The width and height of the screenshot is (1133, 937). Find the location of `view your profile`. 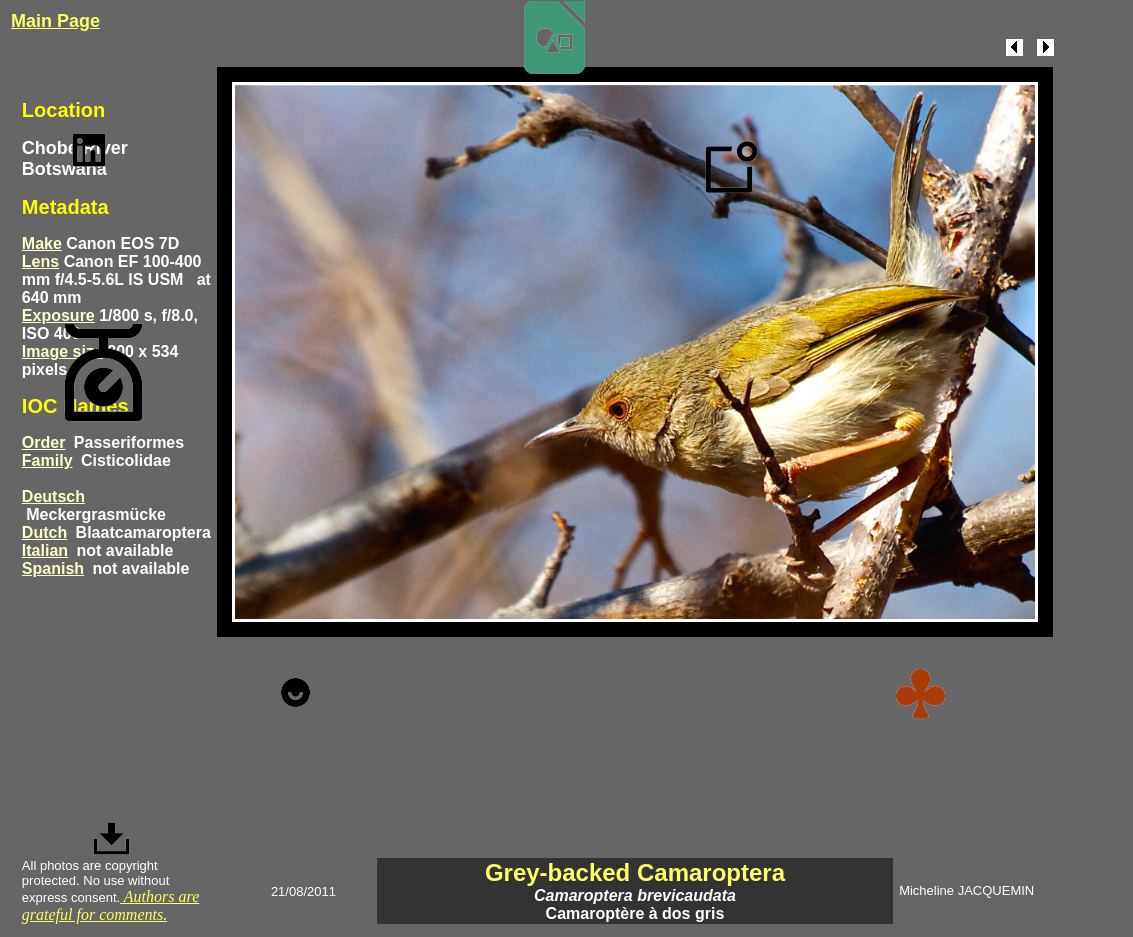

view your profile is located at coordinates (295, 692).